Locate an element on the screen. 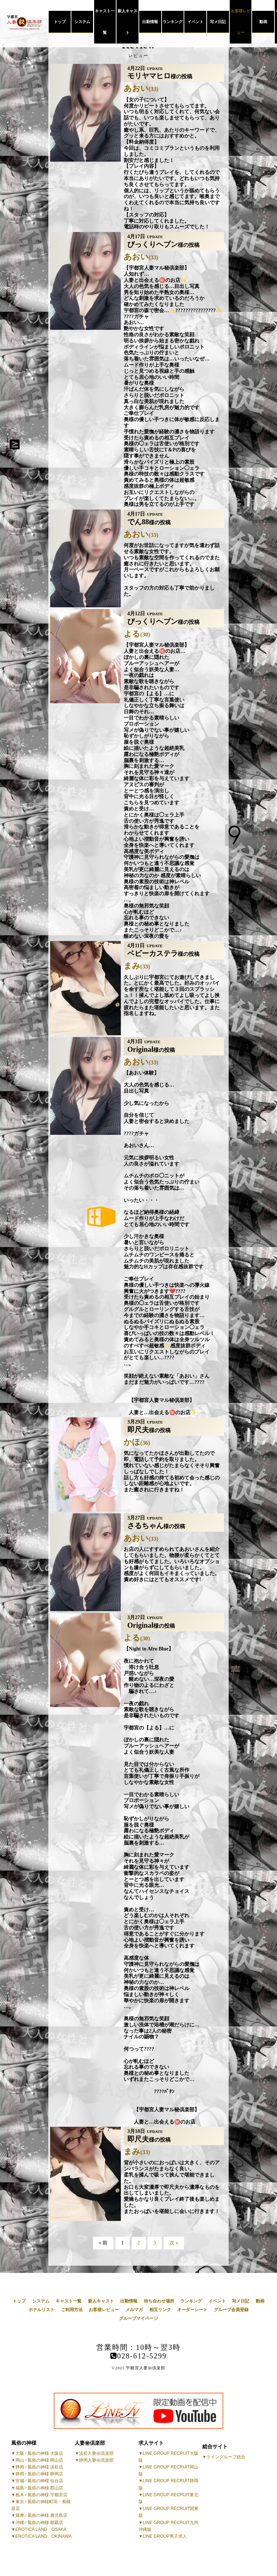 The height and width of the screenshot is (2576, 277). indicates the number nine in a sequence or list is located at coordinates (234, 835).